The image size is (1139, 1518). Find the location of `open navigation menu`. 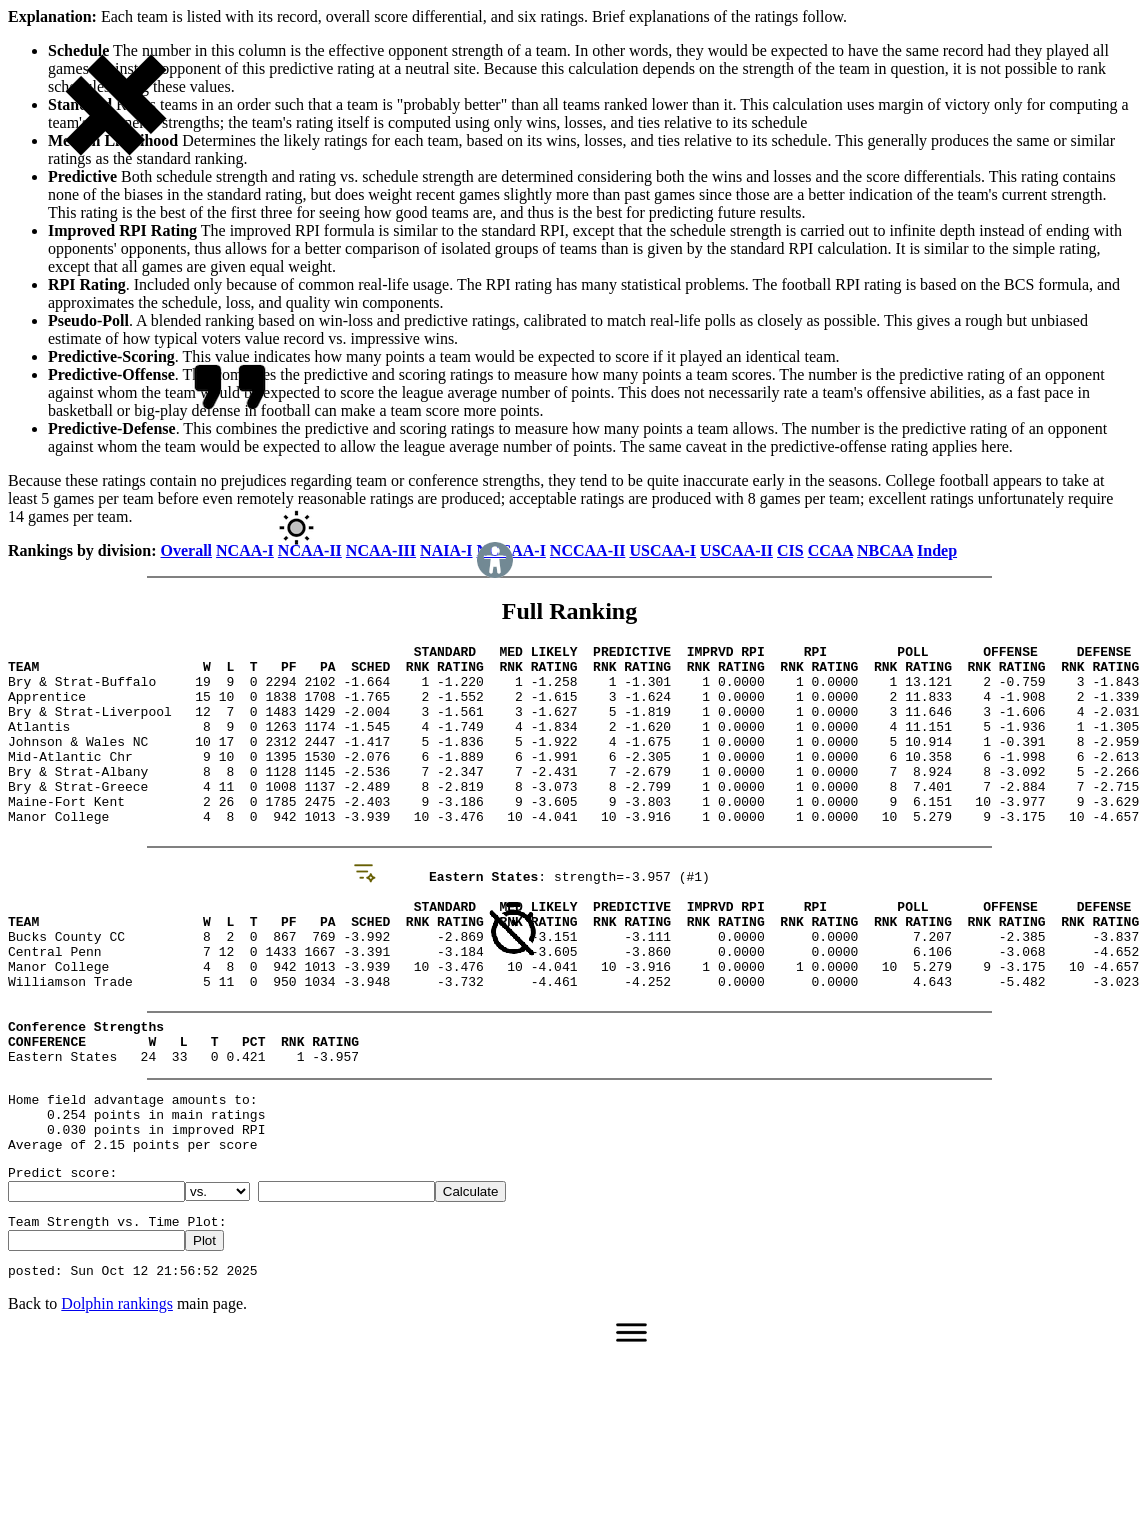

open navigation menu is located at coordinates (631, 1332).